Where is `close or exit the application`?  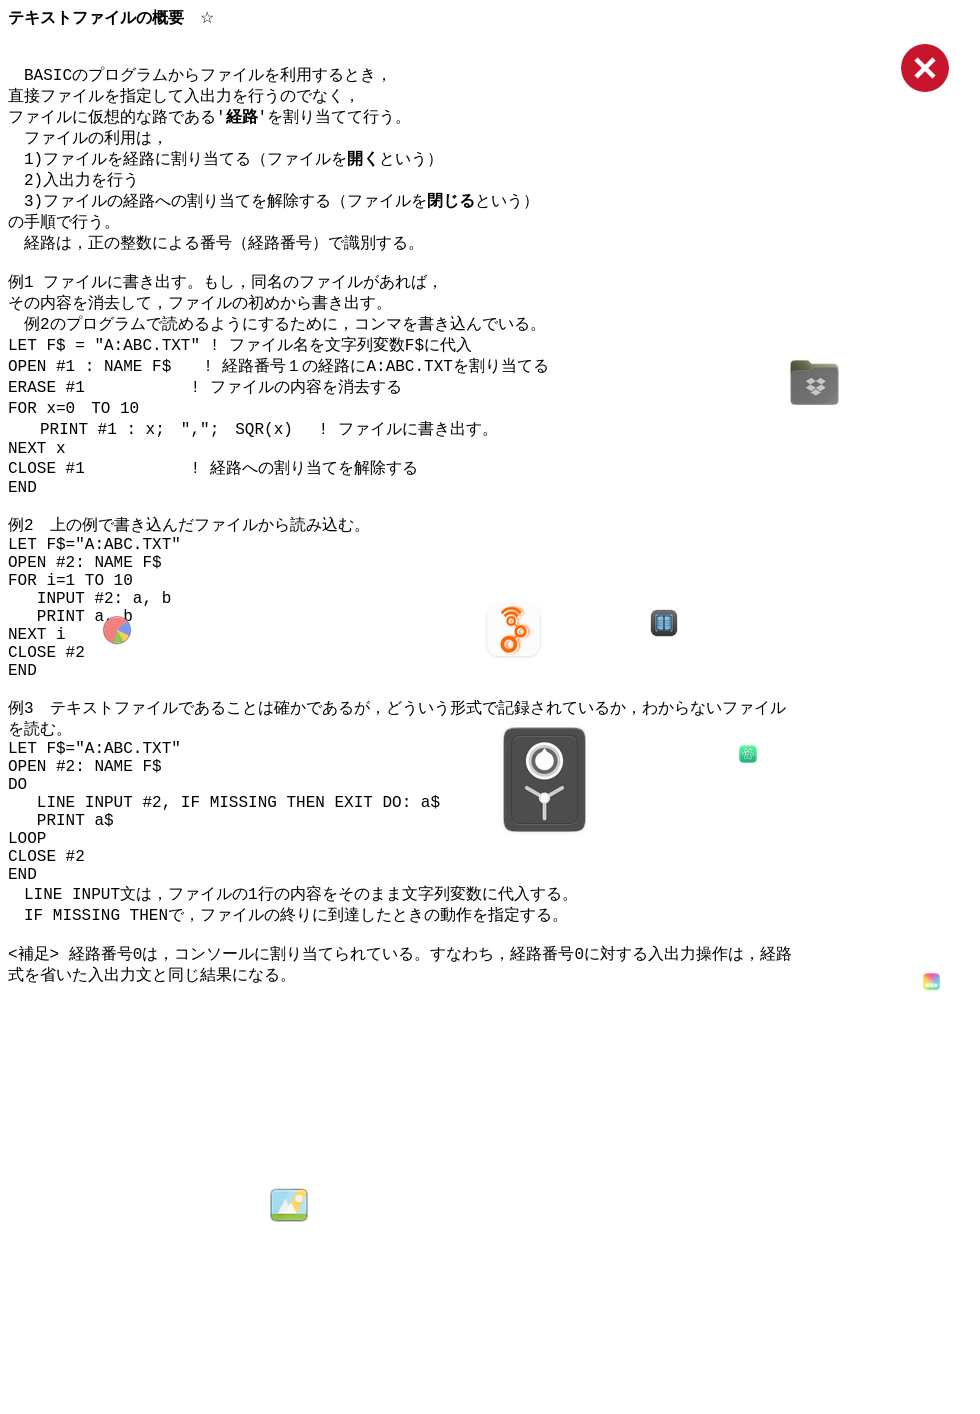 close or exit the application is located at coordinates (925, 68).